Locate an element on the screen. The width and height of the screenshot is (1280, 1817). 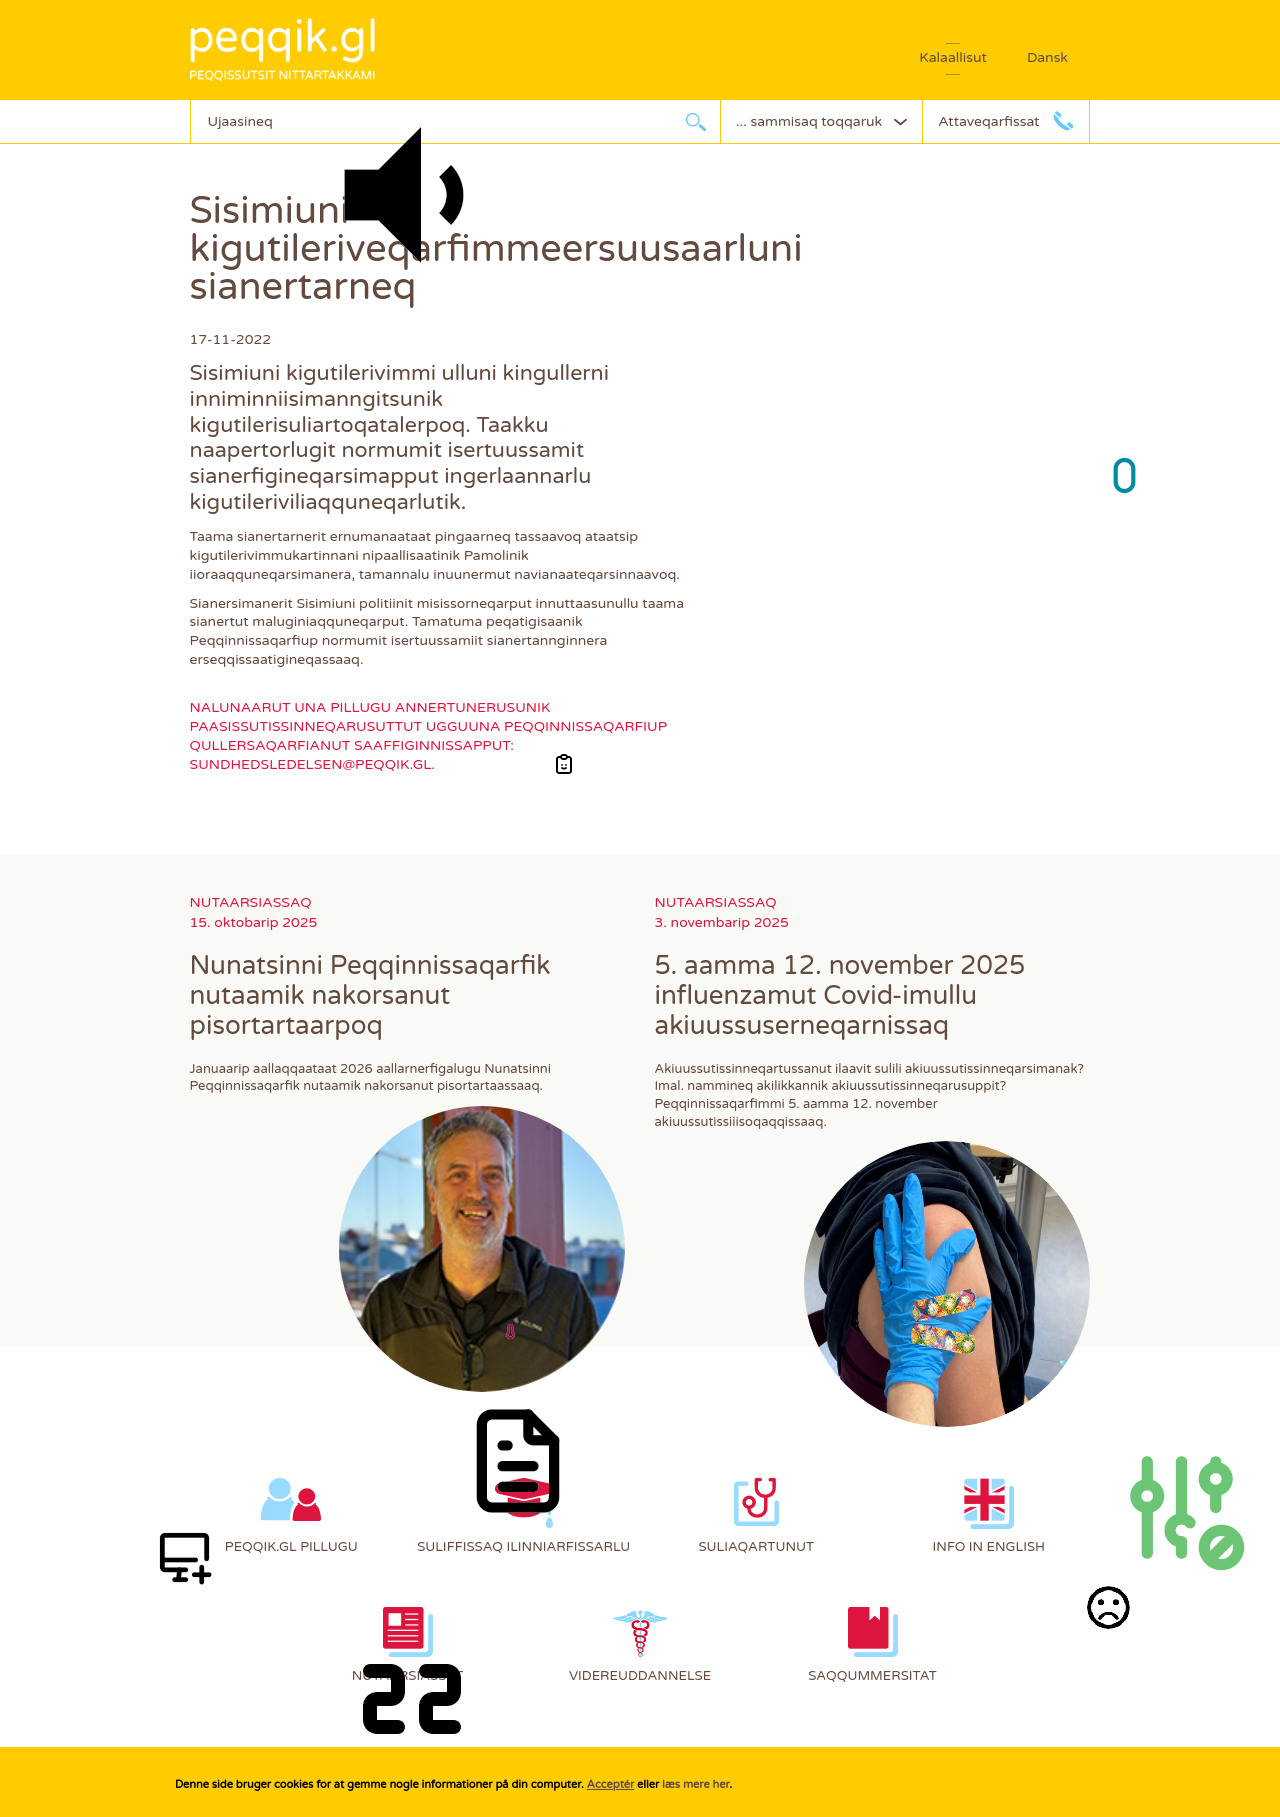
view feedback or satisfaction survey is located at coordinates (564, 764).